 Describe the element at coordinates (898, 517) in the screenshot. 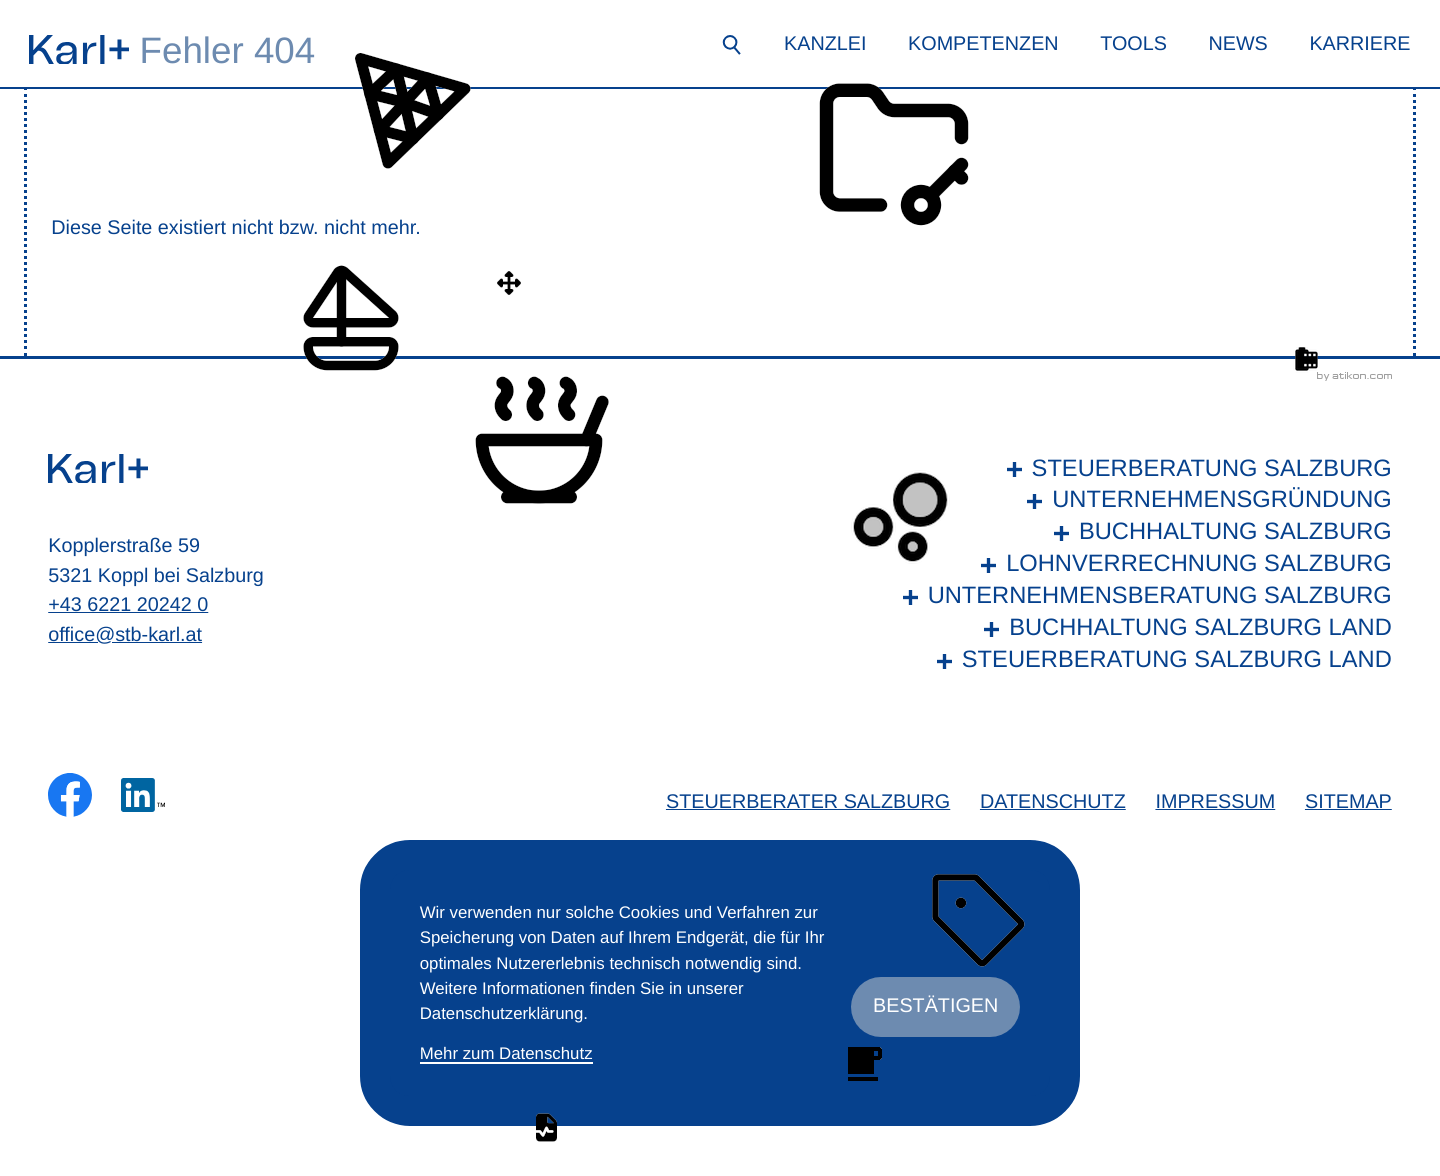

I see `view bubble chart visualization` at that location.